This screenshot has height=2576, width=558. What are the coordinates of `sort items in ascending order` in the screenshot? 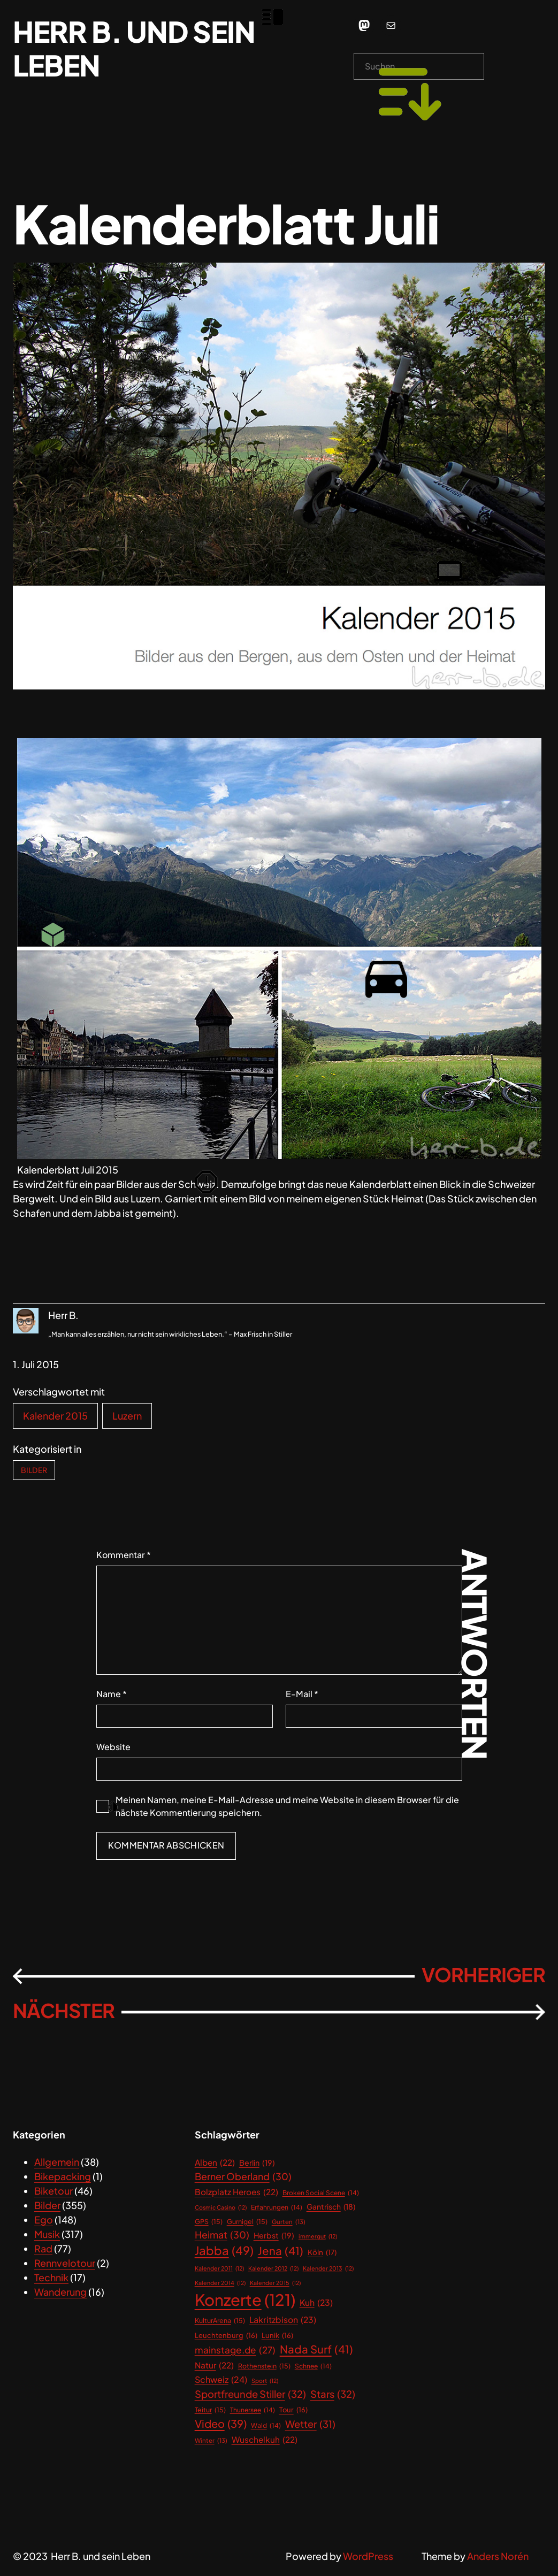 It's located at (407, 91).